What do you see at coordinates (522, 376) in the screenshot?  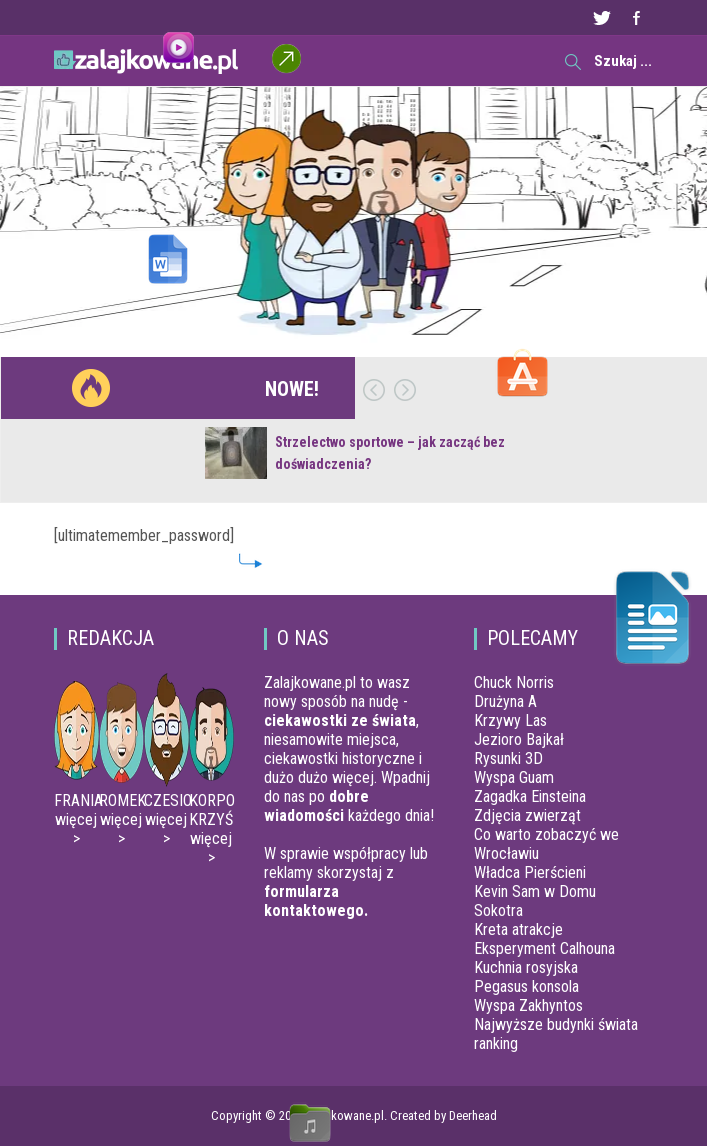 I see `open the software center to browse and install applications` at bounding box center [522, 376].